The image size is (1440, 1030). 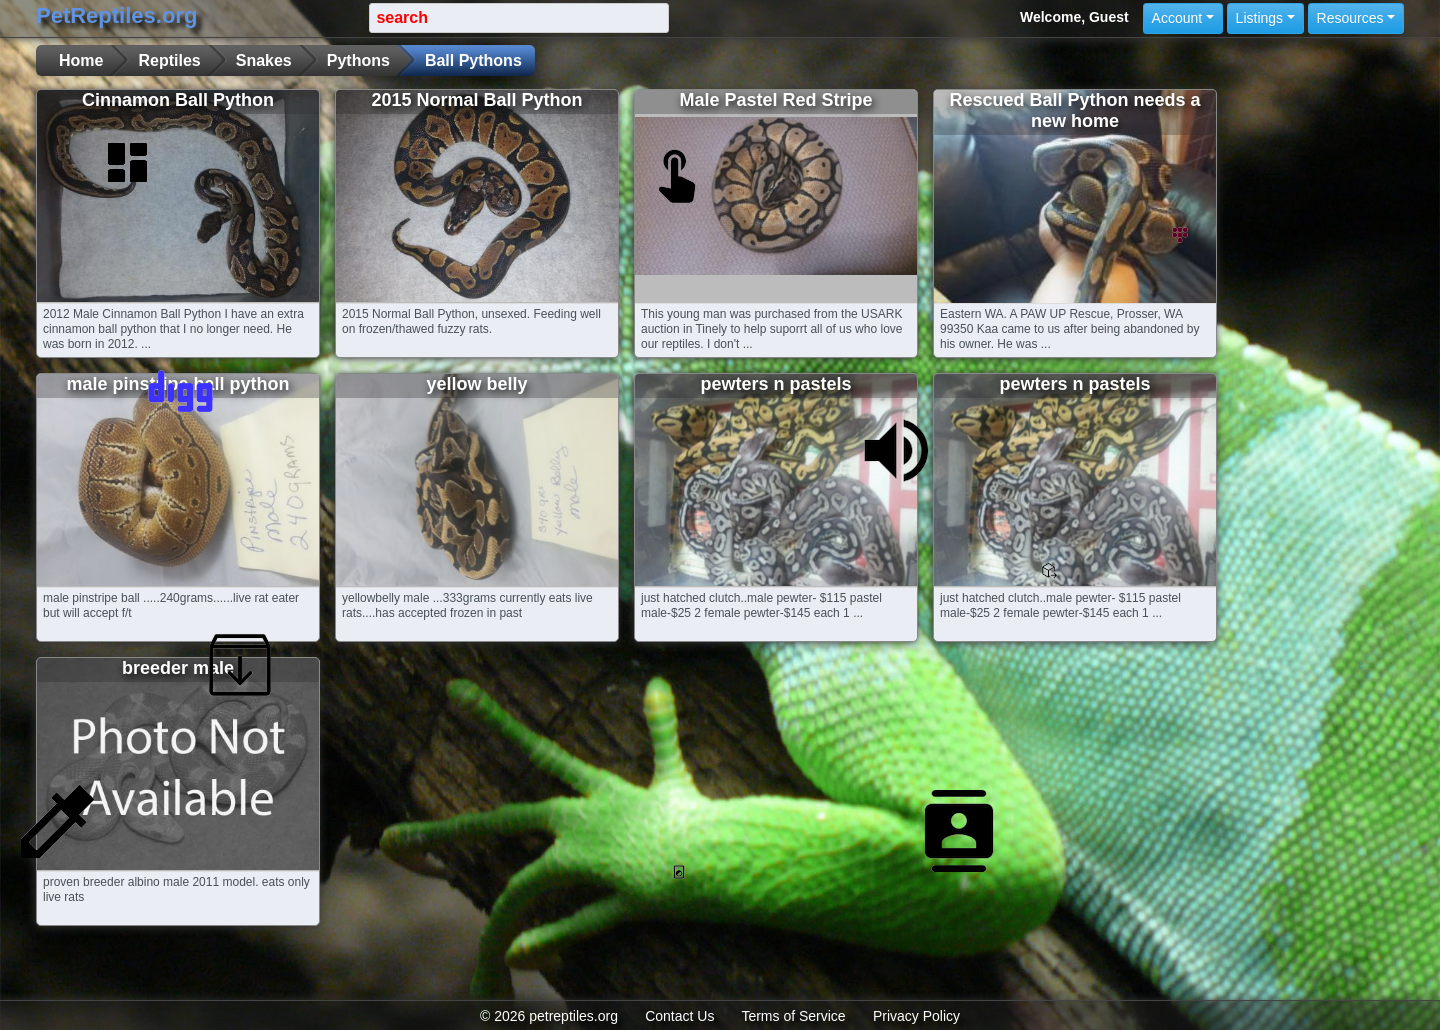 I want to click on link to digg social news platform, so click(x=180, y=389).